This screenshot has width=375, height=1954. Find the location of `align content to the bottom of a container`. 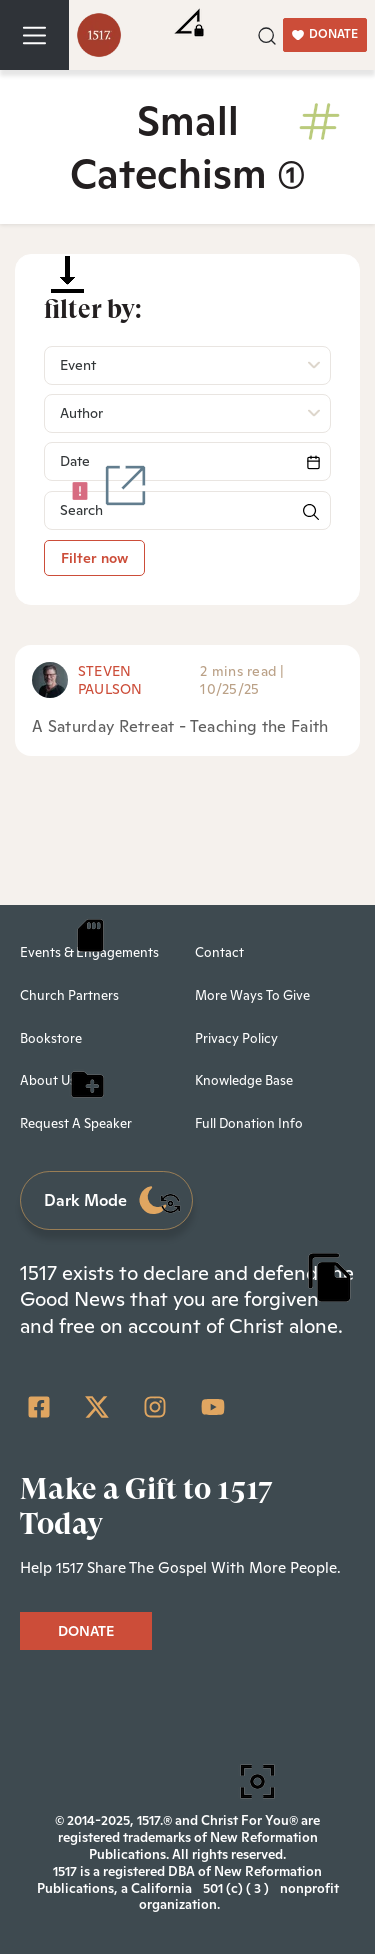

align content to the bottom of a container is located at coordinates (67, 274).